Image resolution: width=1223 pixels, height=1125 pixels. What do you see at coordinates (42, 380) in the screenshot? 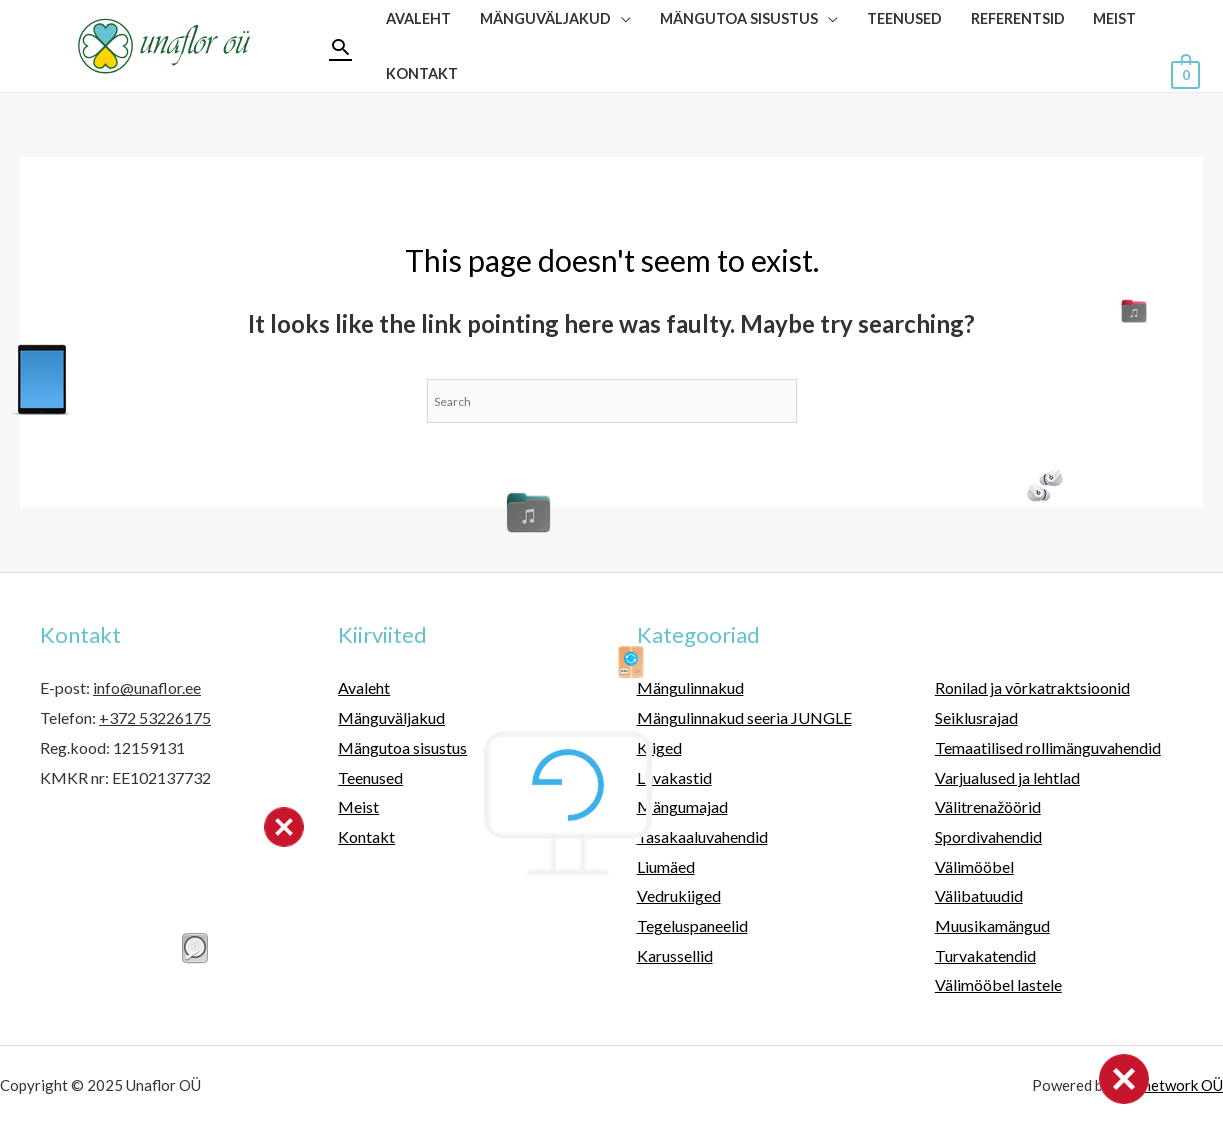
I see `iPad with cellular connectivity` at bounding box center [42, 380].